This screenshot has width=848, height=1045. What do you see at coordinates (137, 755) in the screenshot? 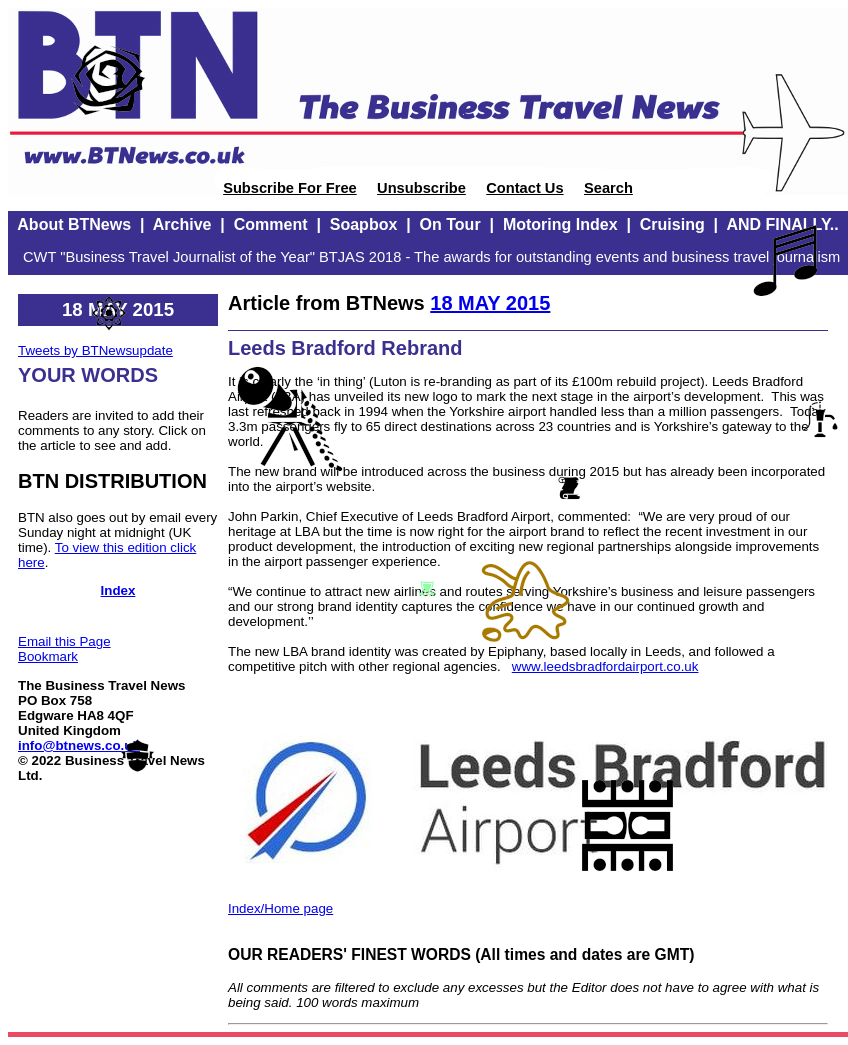
I see `view achievements or badges earned` at bounding box center [137, 755].